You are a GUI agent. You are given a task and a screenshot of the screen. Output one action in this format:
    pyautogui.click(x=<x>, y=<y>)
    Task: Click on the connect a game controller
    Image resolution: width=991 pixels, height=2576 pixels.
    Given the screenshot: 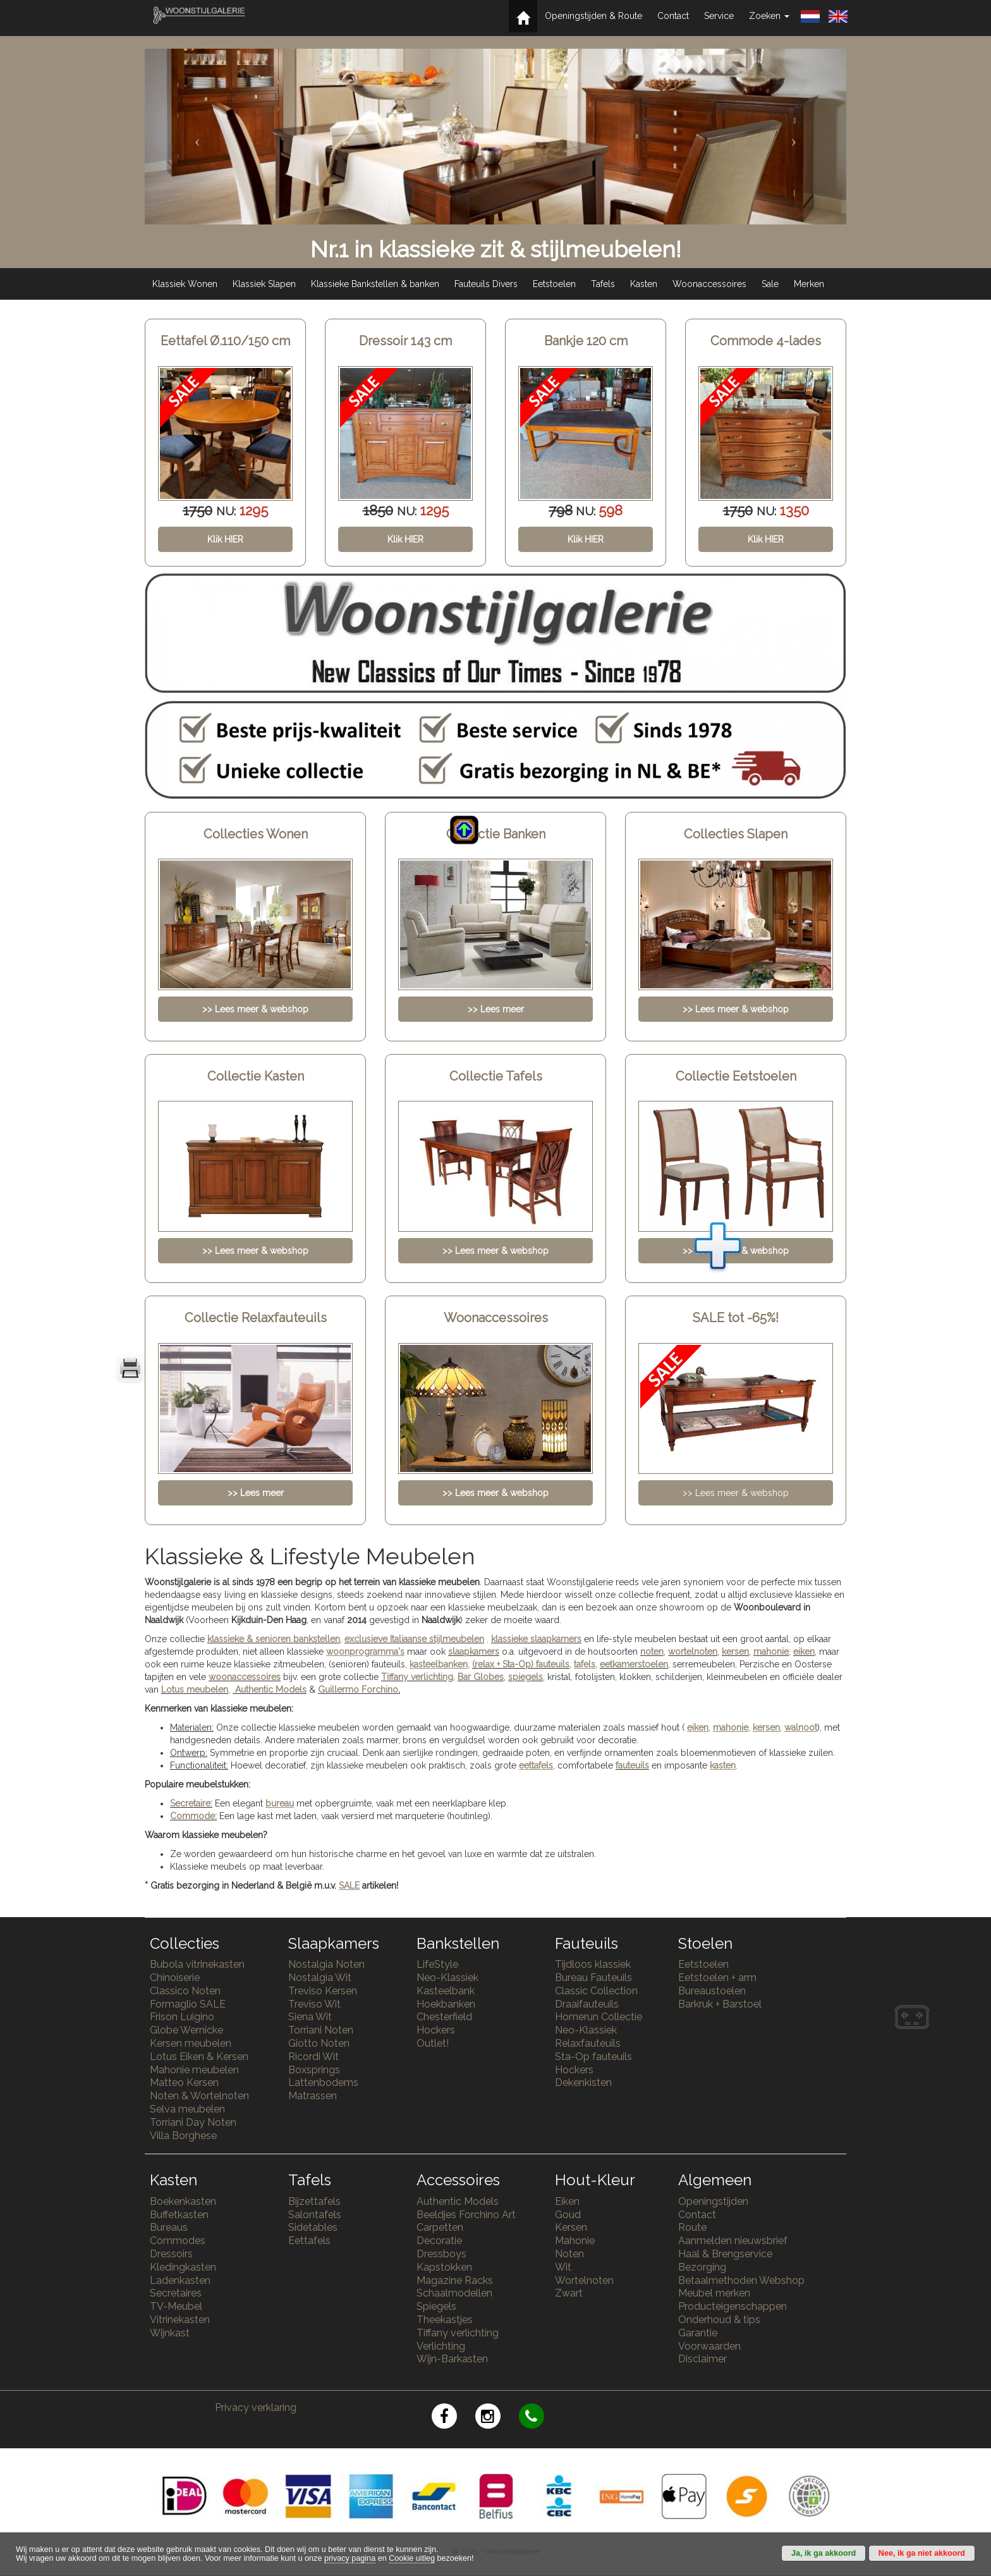 What is the action you would take?
    pyautogui.click(x=912, y=2018)
    